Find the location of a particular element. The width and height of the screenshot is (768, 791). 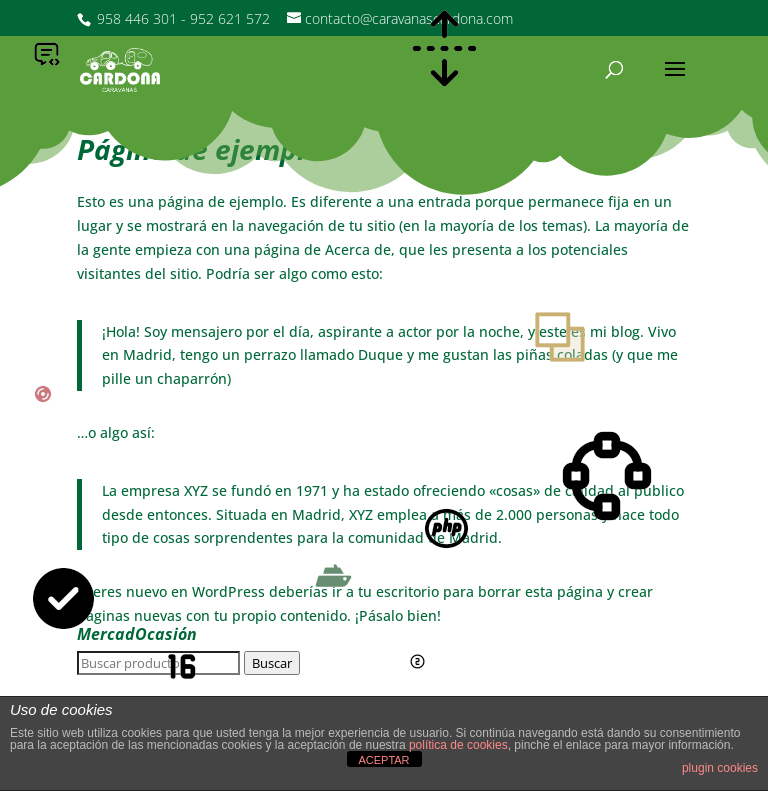

indicates php programming language or technology is located at coordinates (446, 528).